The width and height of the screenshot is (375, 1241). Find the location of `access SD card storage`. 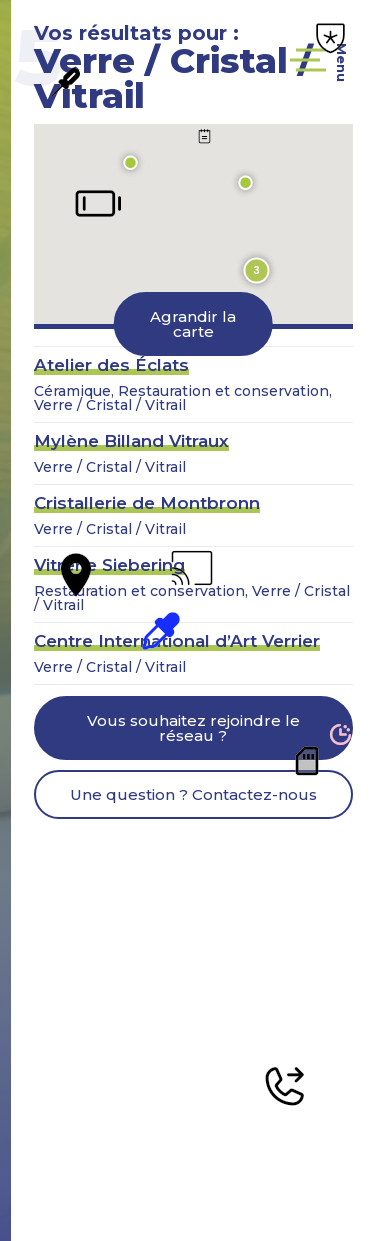

access SD card storage is located at coordinates (307, 761).